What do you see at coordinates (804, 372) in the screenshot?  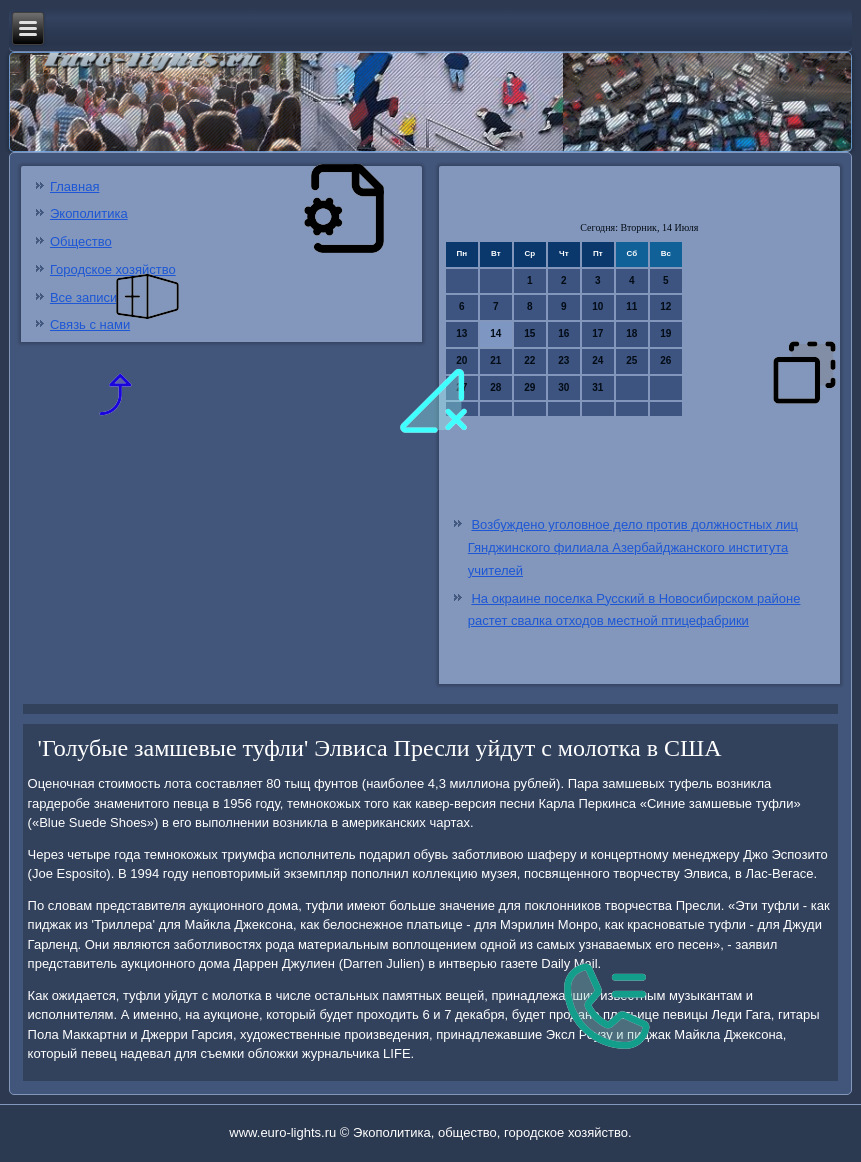 I see `select background layer` at bounding box center [804, 372].